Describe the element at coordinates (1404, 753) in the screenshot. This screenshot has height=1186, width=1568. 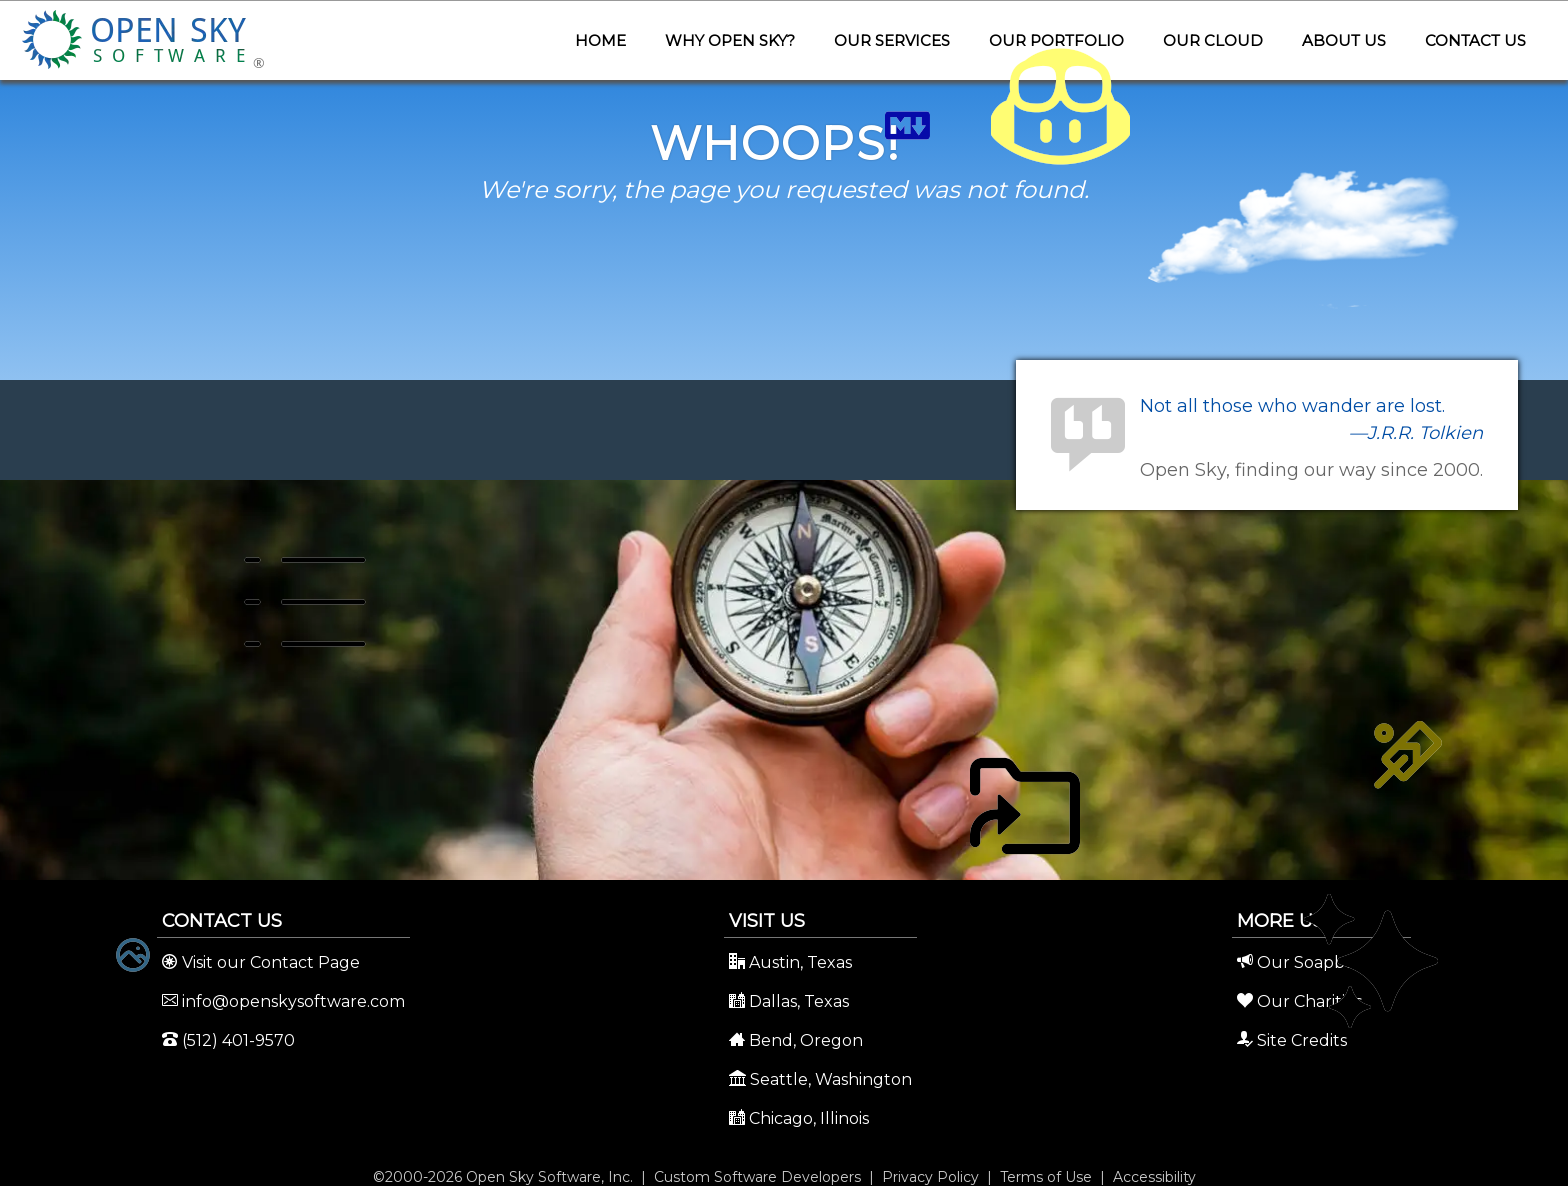
I see `access cricket sports scores or content` at that location.